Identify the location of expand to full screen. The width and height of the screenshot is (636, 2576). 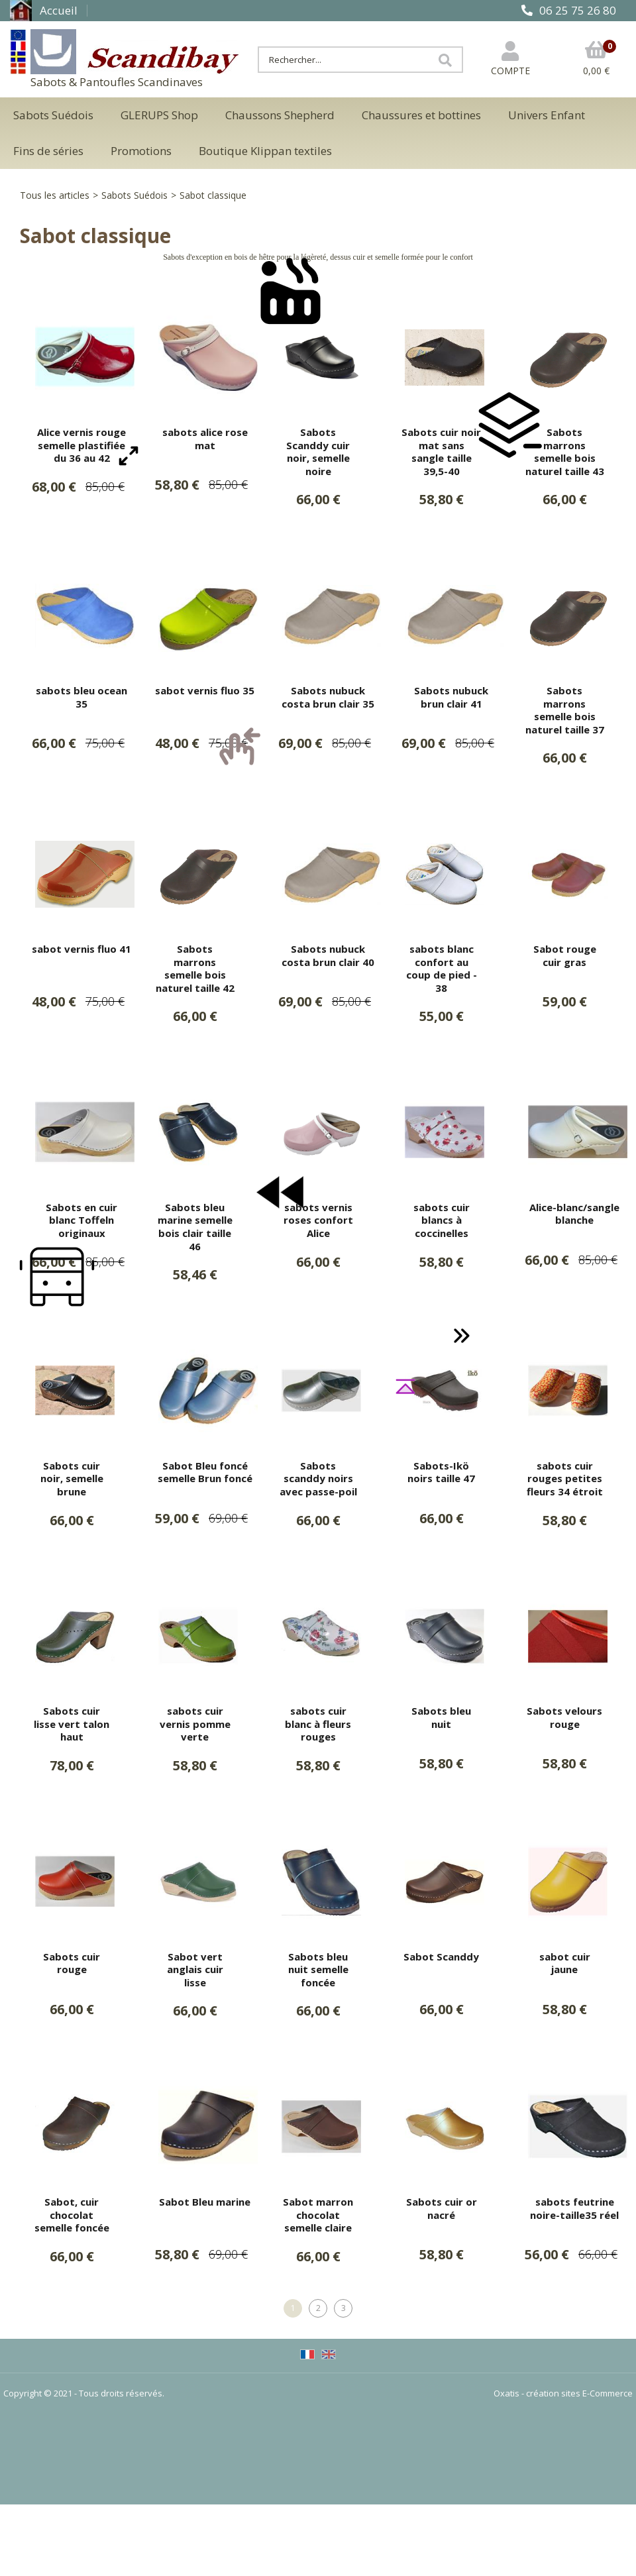
(129, 456).